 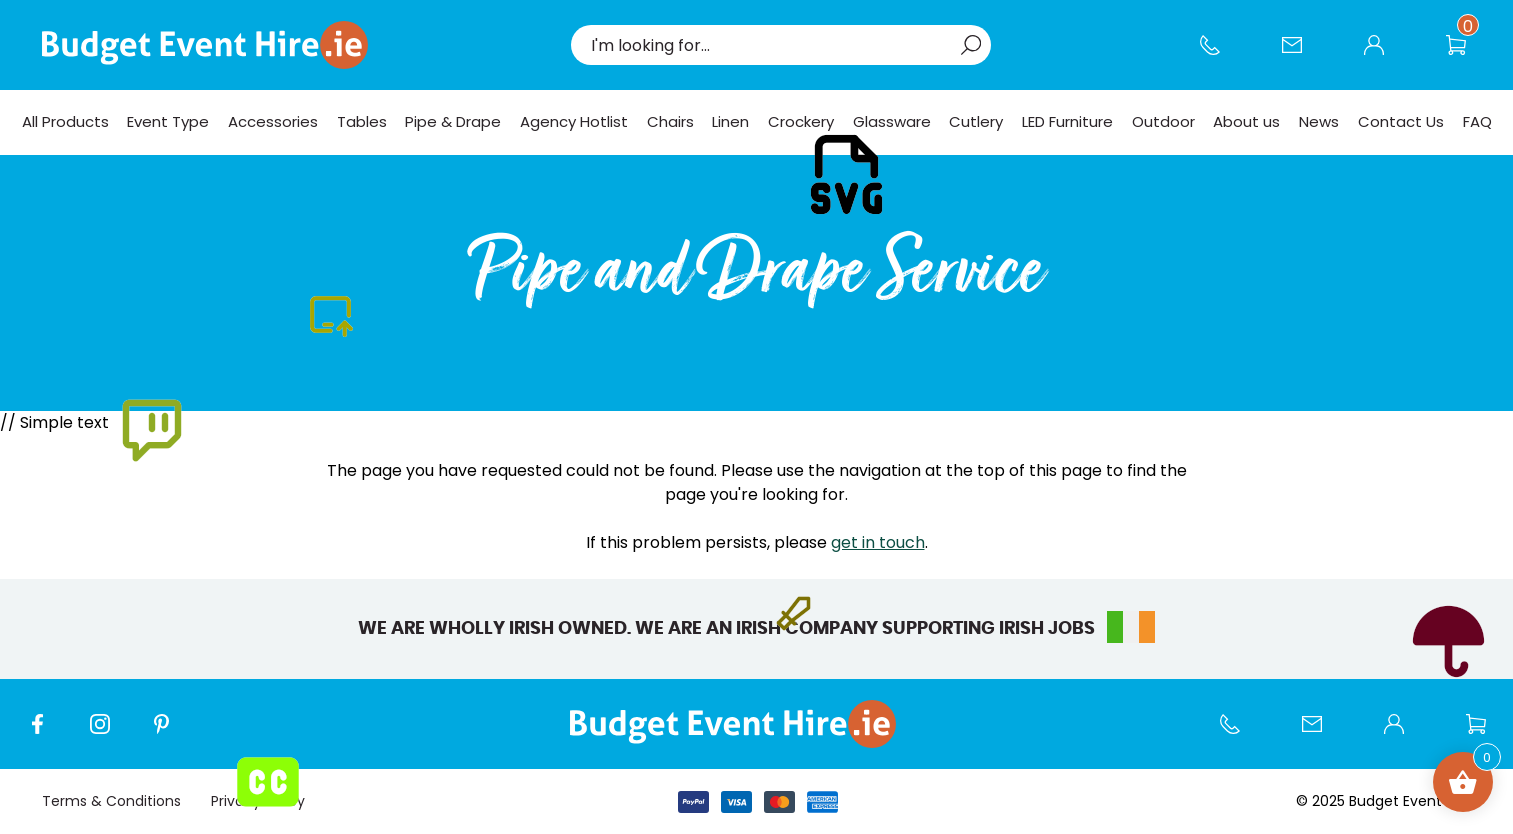 What do you see at coordinates (793, 613) in the screenshot?
I see `access combat or battle features` at bounding box center [793, 613].